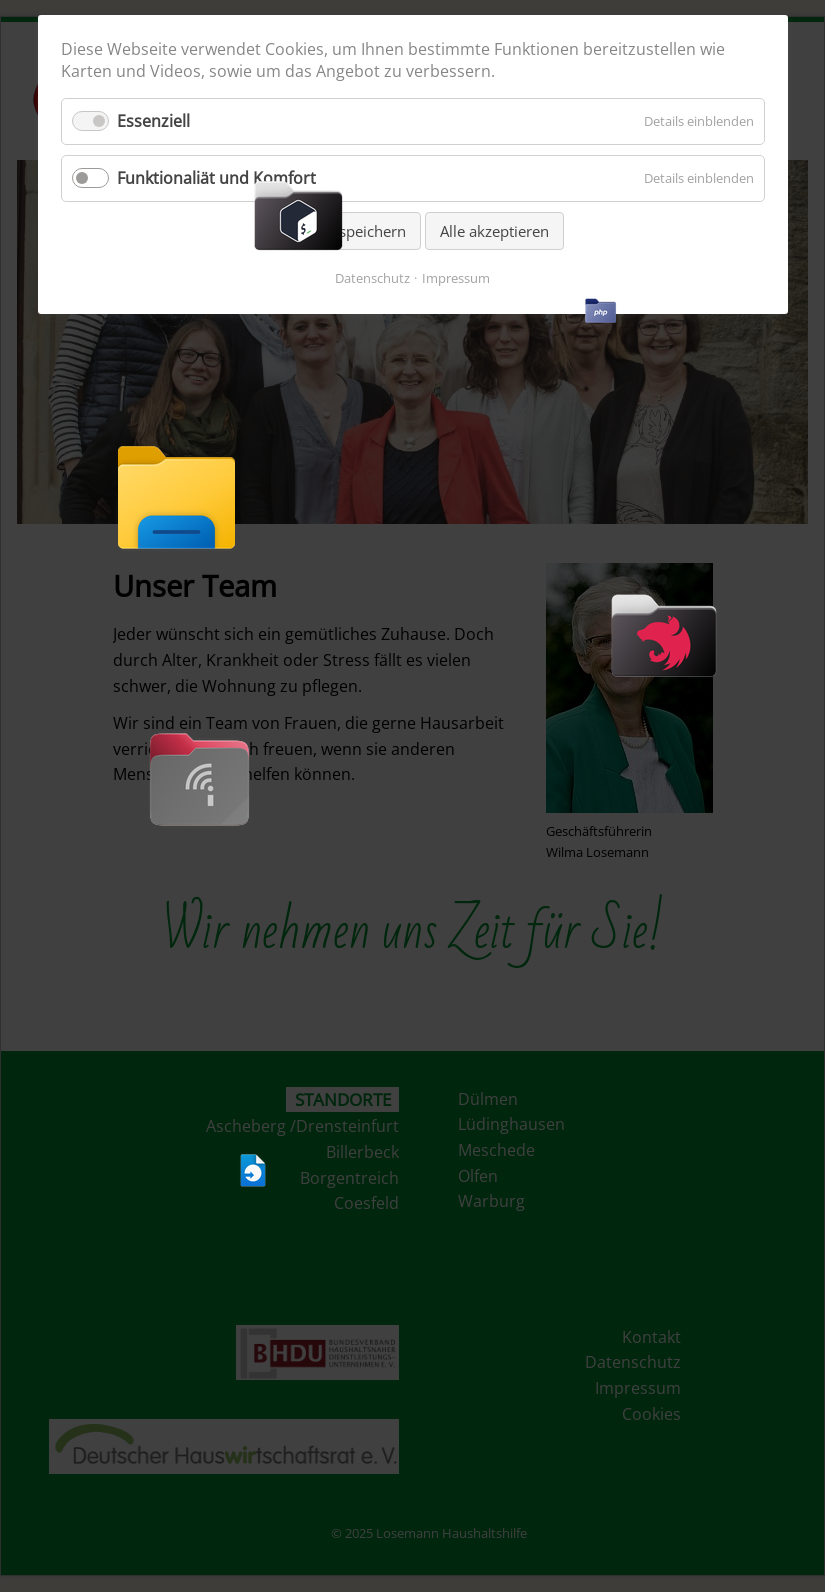 The height and width of the screenshot is (1592, 825). What do you see at coordinates (199, 779) in the screenshot?
I see `open insync cloud sync folder` at bounding box center [199, 779].